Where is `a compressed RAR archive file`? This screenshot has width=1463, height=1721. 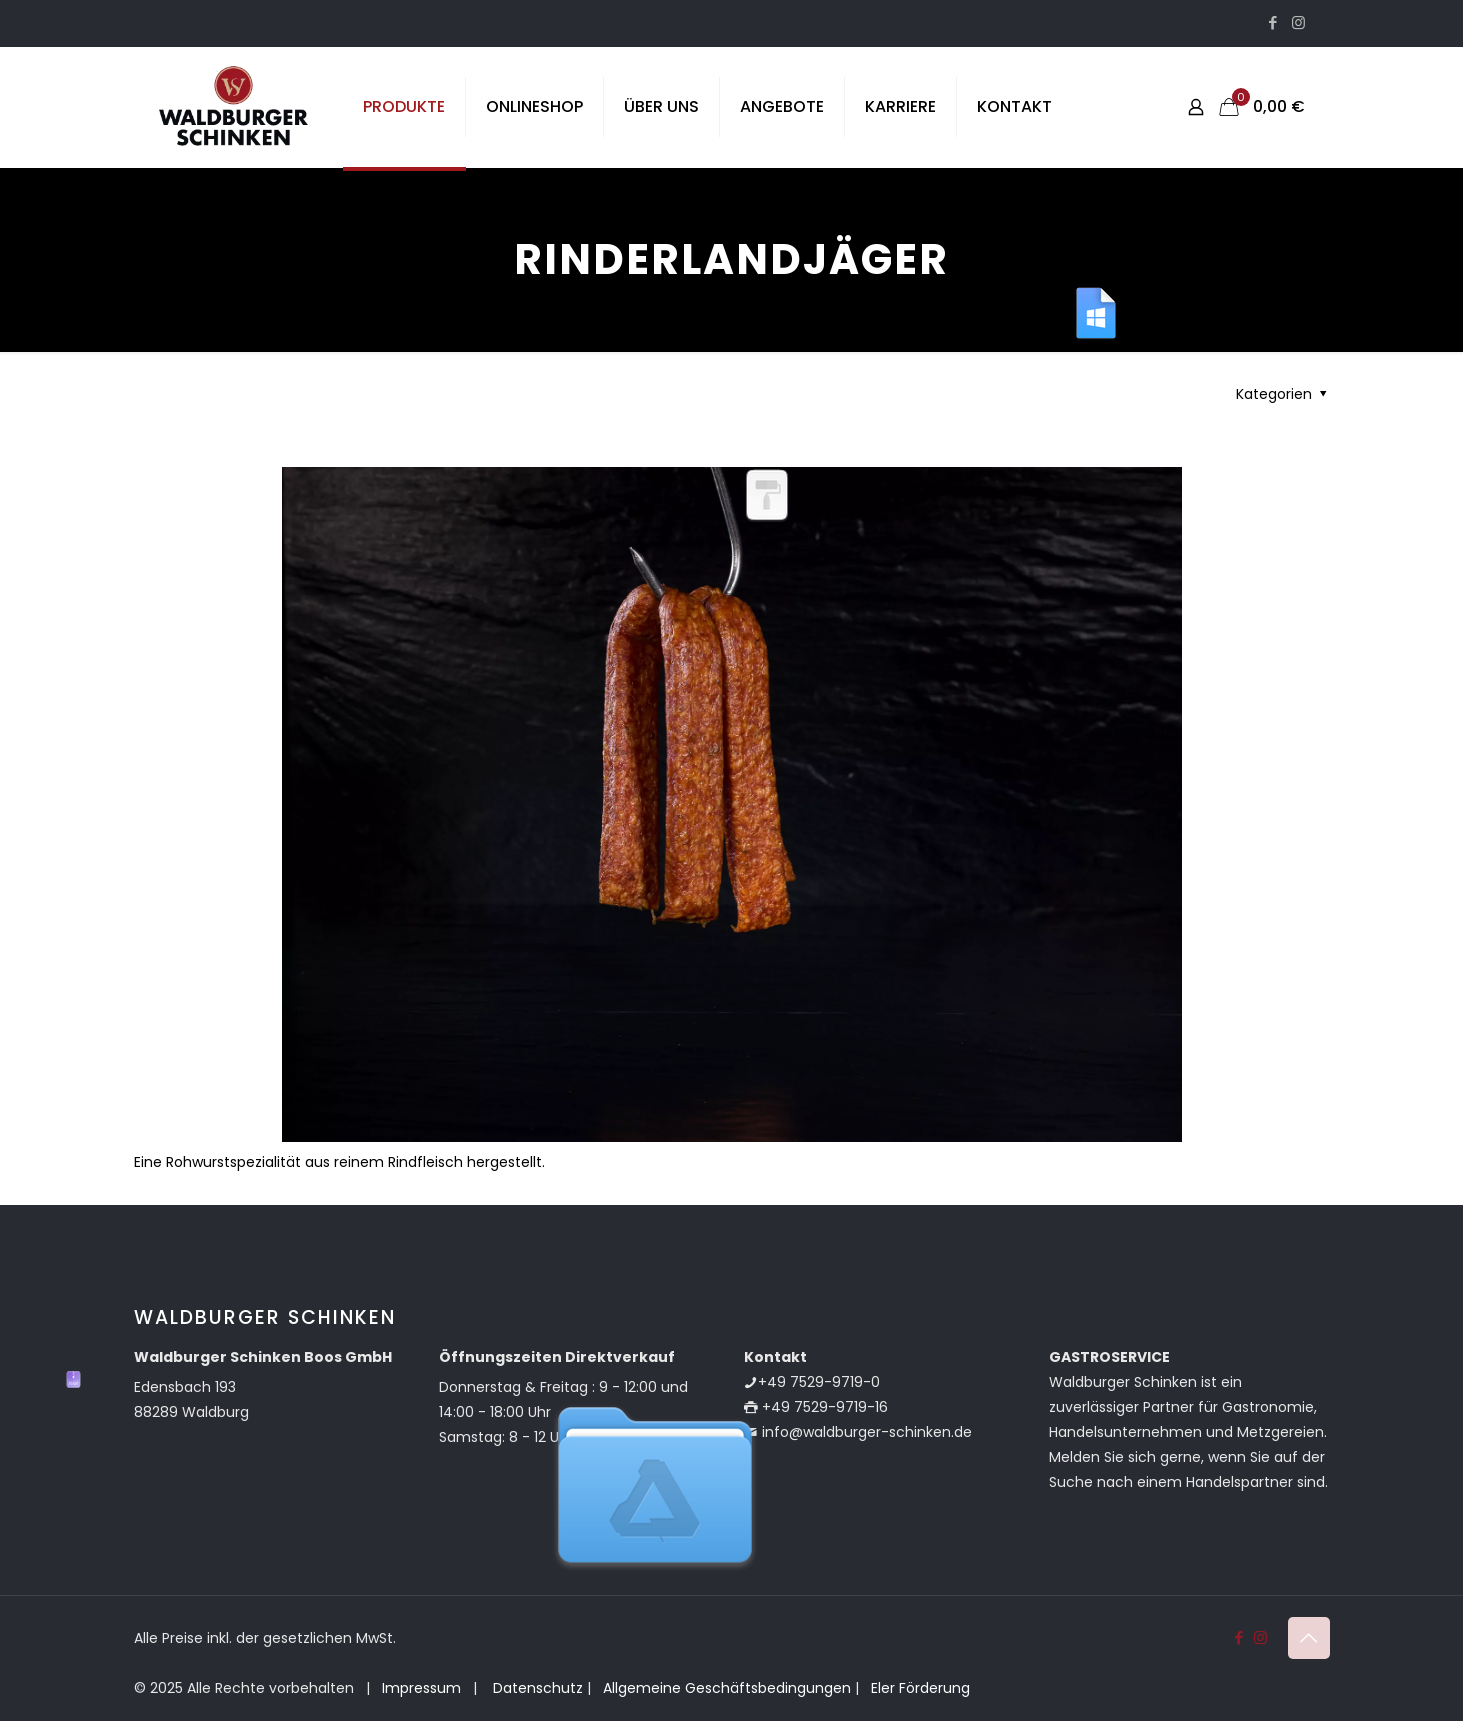
a compressed RAR archive file is located at coordinates (73, 1379).